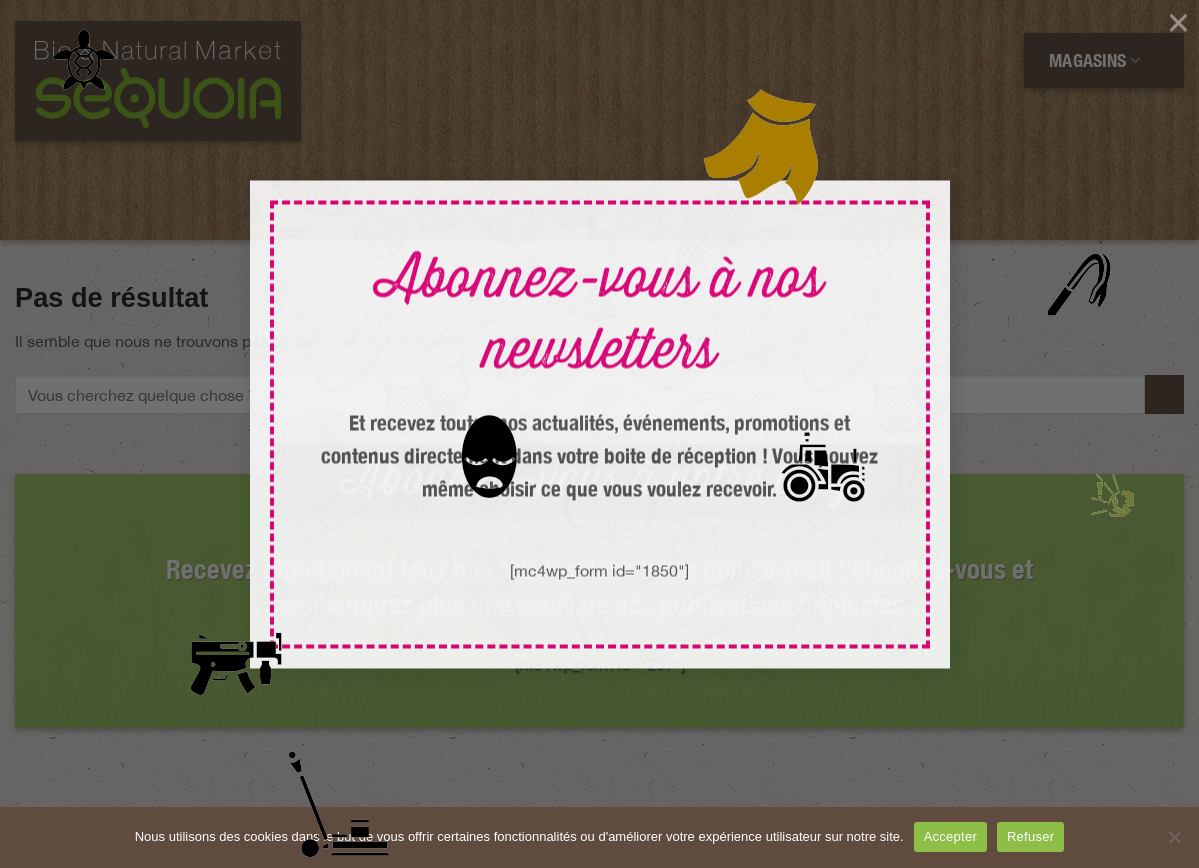  What do you see at coordinates (341, 802) in the screenshot?
I see `access floor cleaning or maintenance tools` at bounding box center [341, 802].